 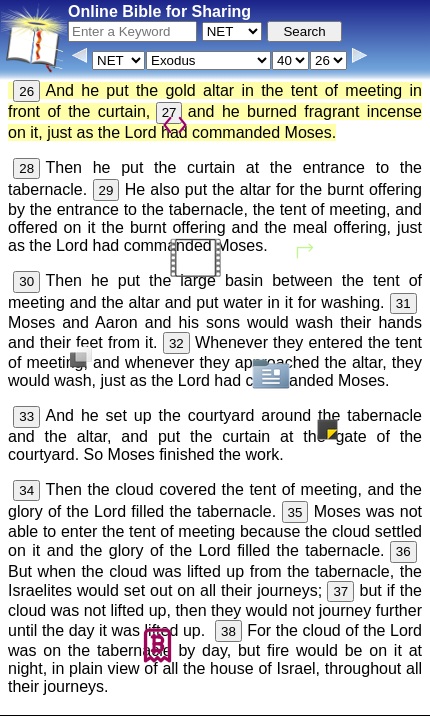 I want to click on open task view to see all open windows, so click(x=81, y=357).